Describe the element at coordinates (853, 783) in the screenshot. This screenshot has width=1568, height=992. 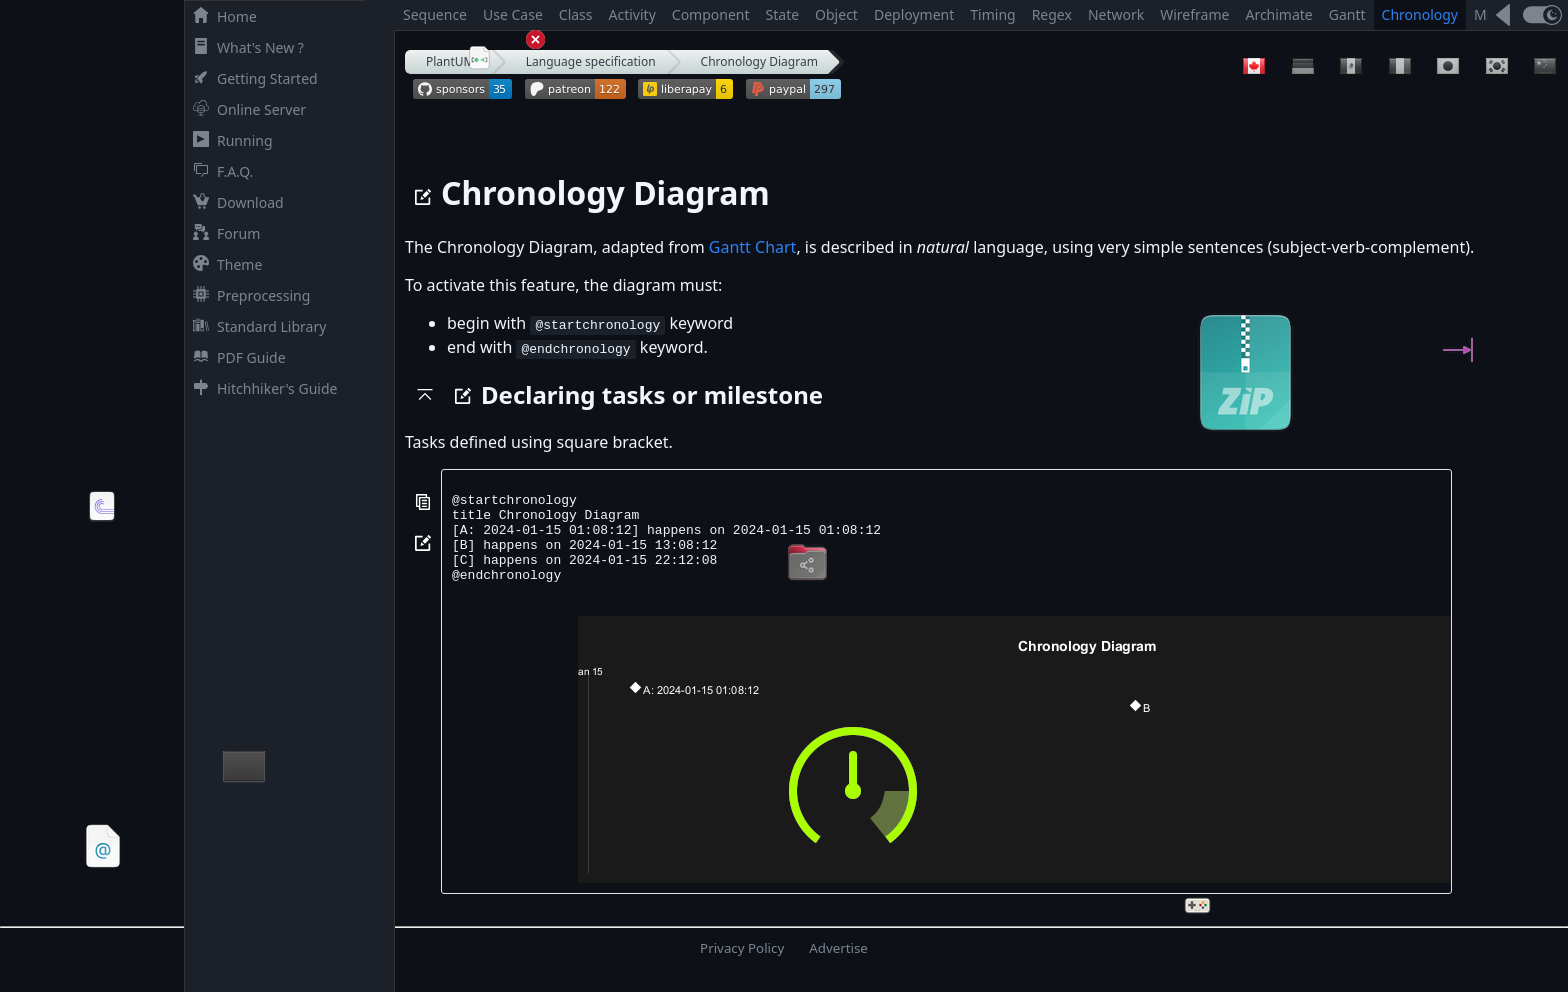
I see `view system performance metrics` at that location.